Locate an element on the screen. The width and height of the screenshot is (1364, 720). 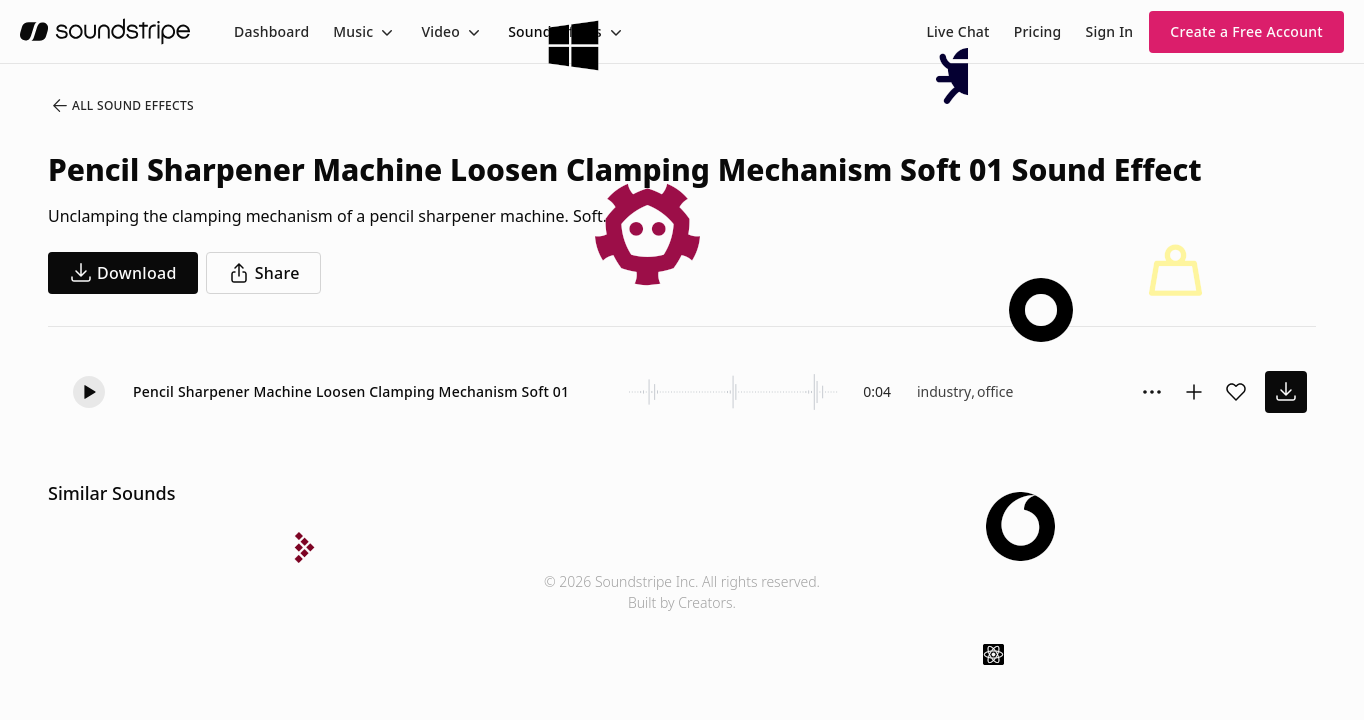
view item weight or mass is located at coordinates (1175, 271).